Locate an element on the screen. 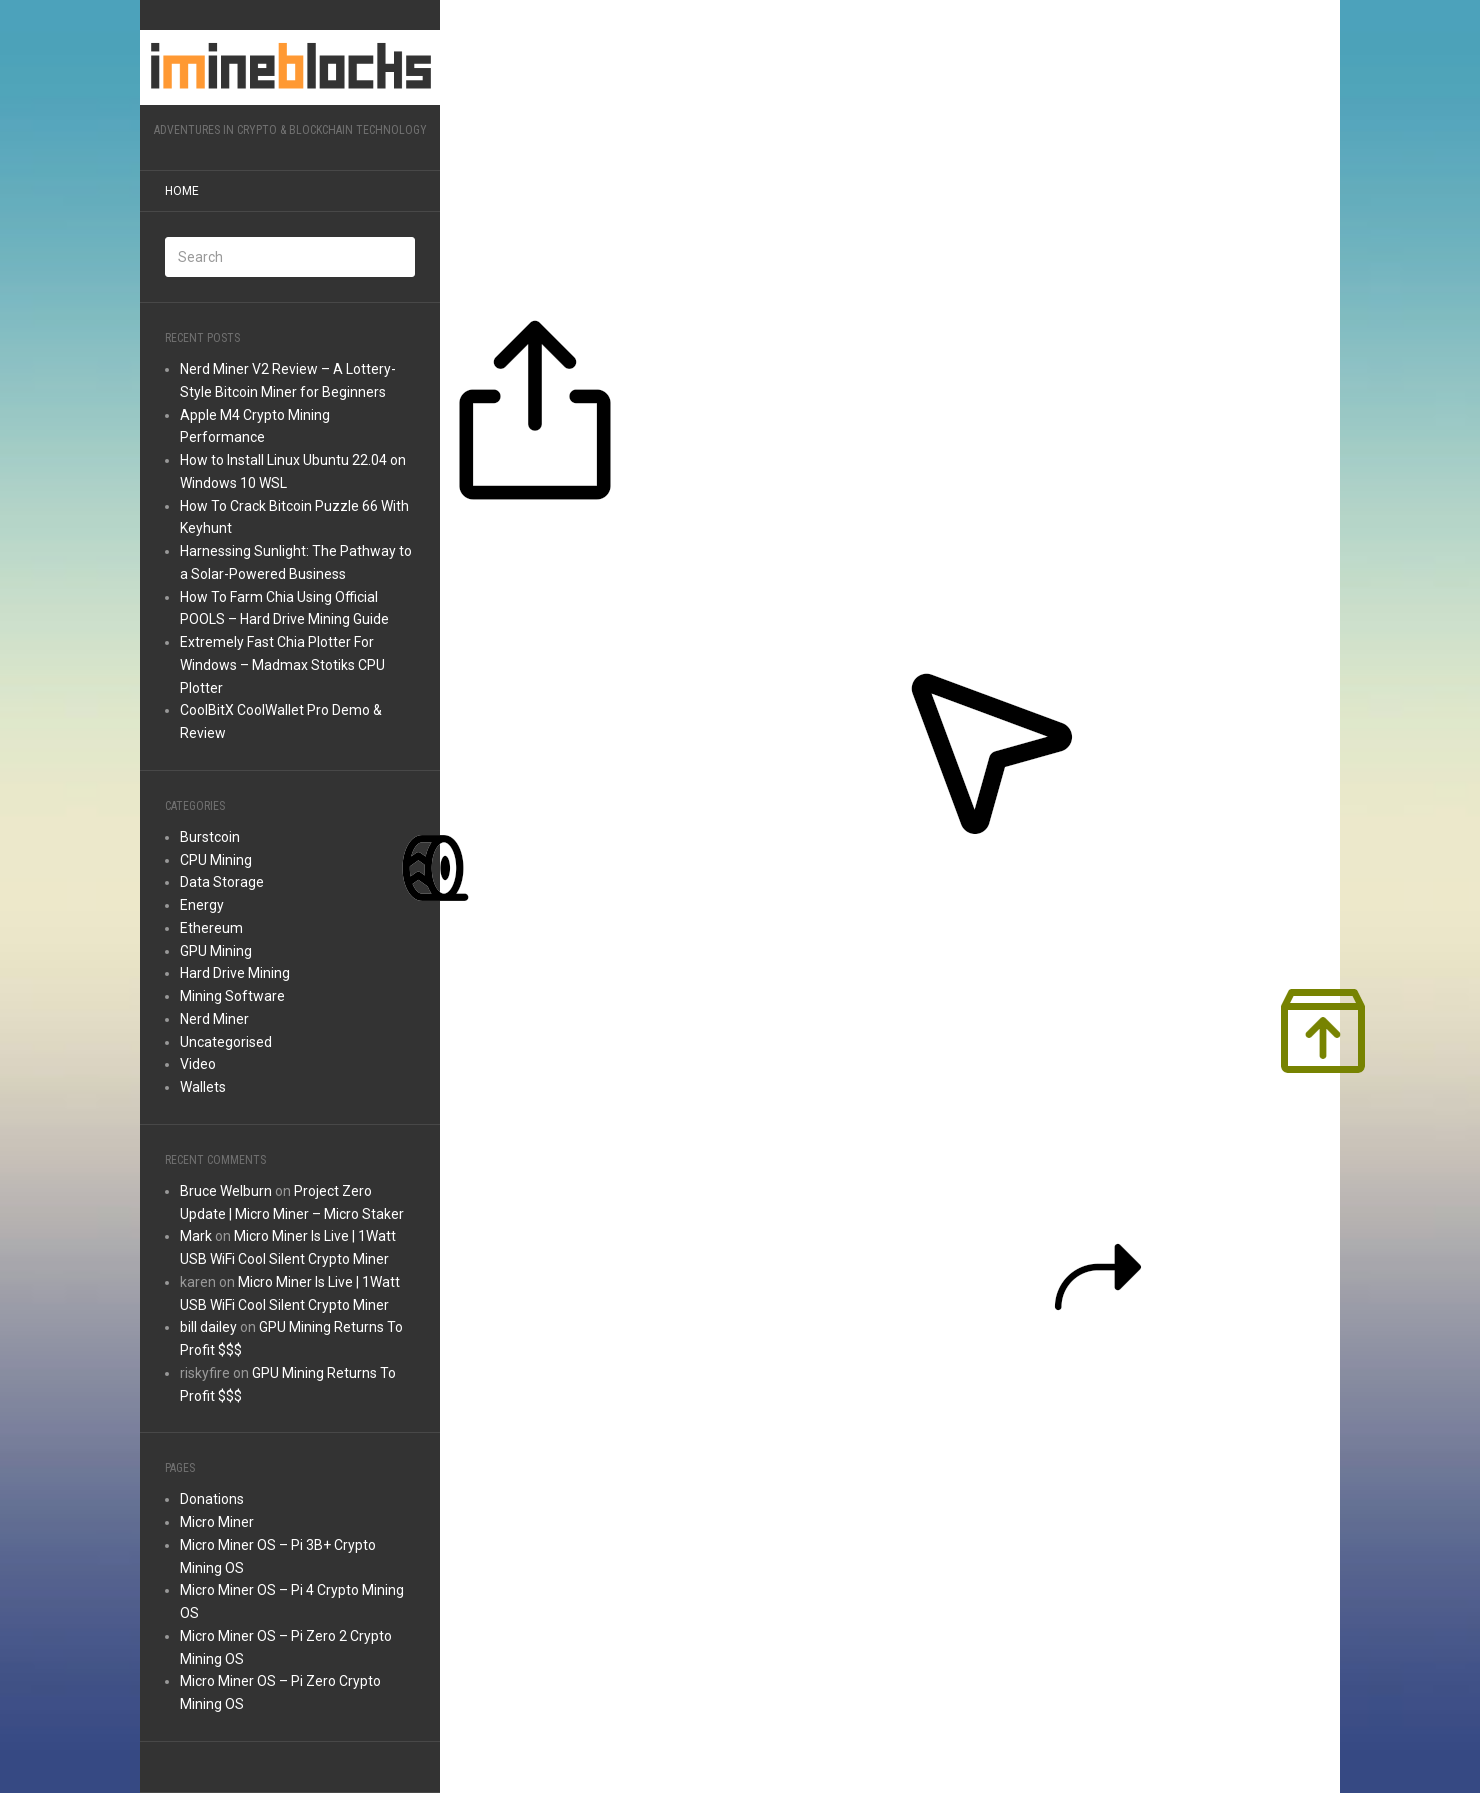  tap to navigate to a destination is located at coordinates (980, 742).